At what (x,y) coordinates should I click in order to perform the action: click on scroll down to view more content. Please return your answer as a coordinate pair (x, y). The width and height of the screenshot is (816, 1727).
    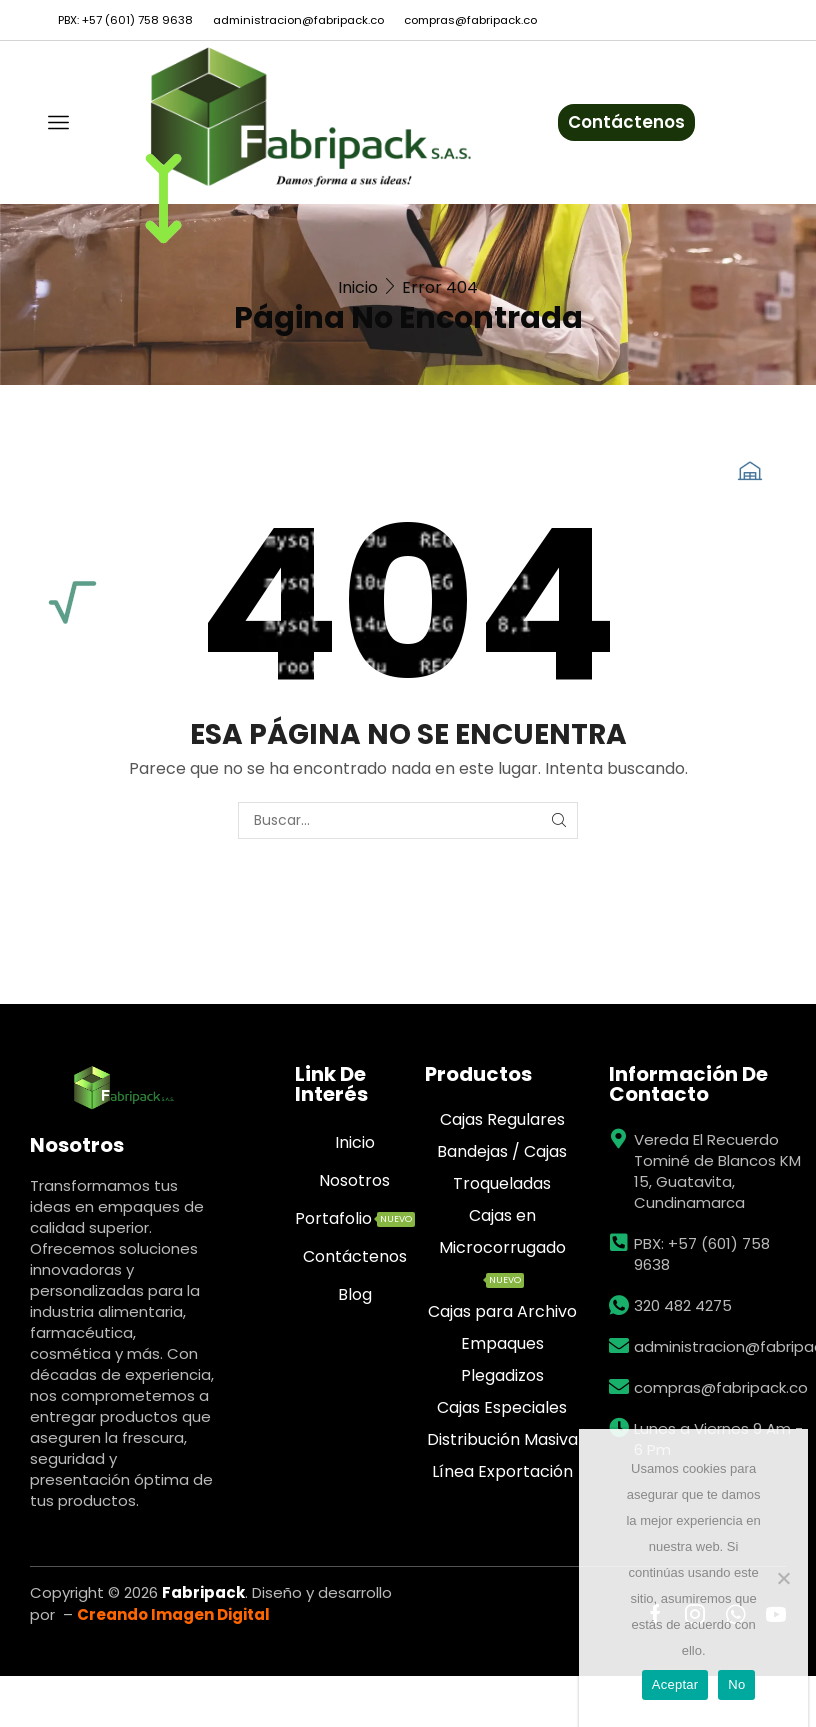
    Looking at the image, I should click on (163, 198).